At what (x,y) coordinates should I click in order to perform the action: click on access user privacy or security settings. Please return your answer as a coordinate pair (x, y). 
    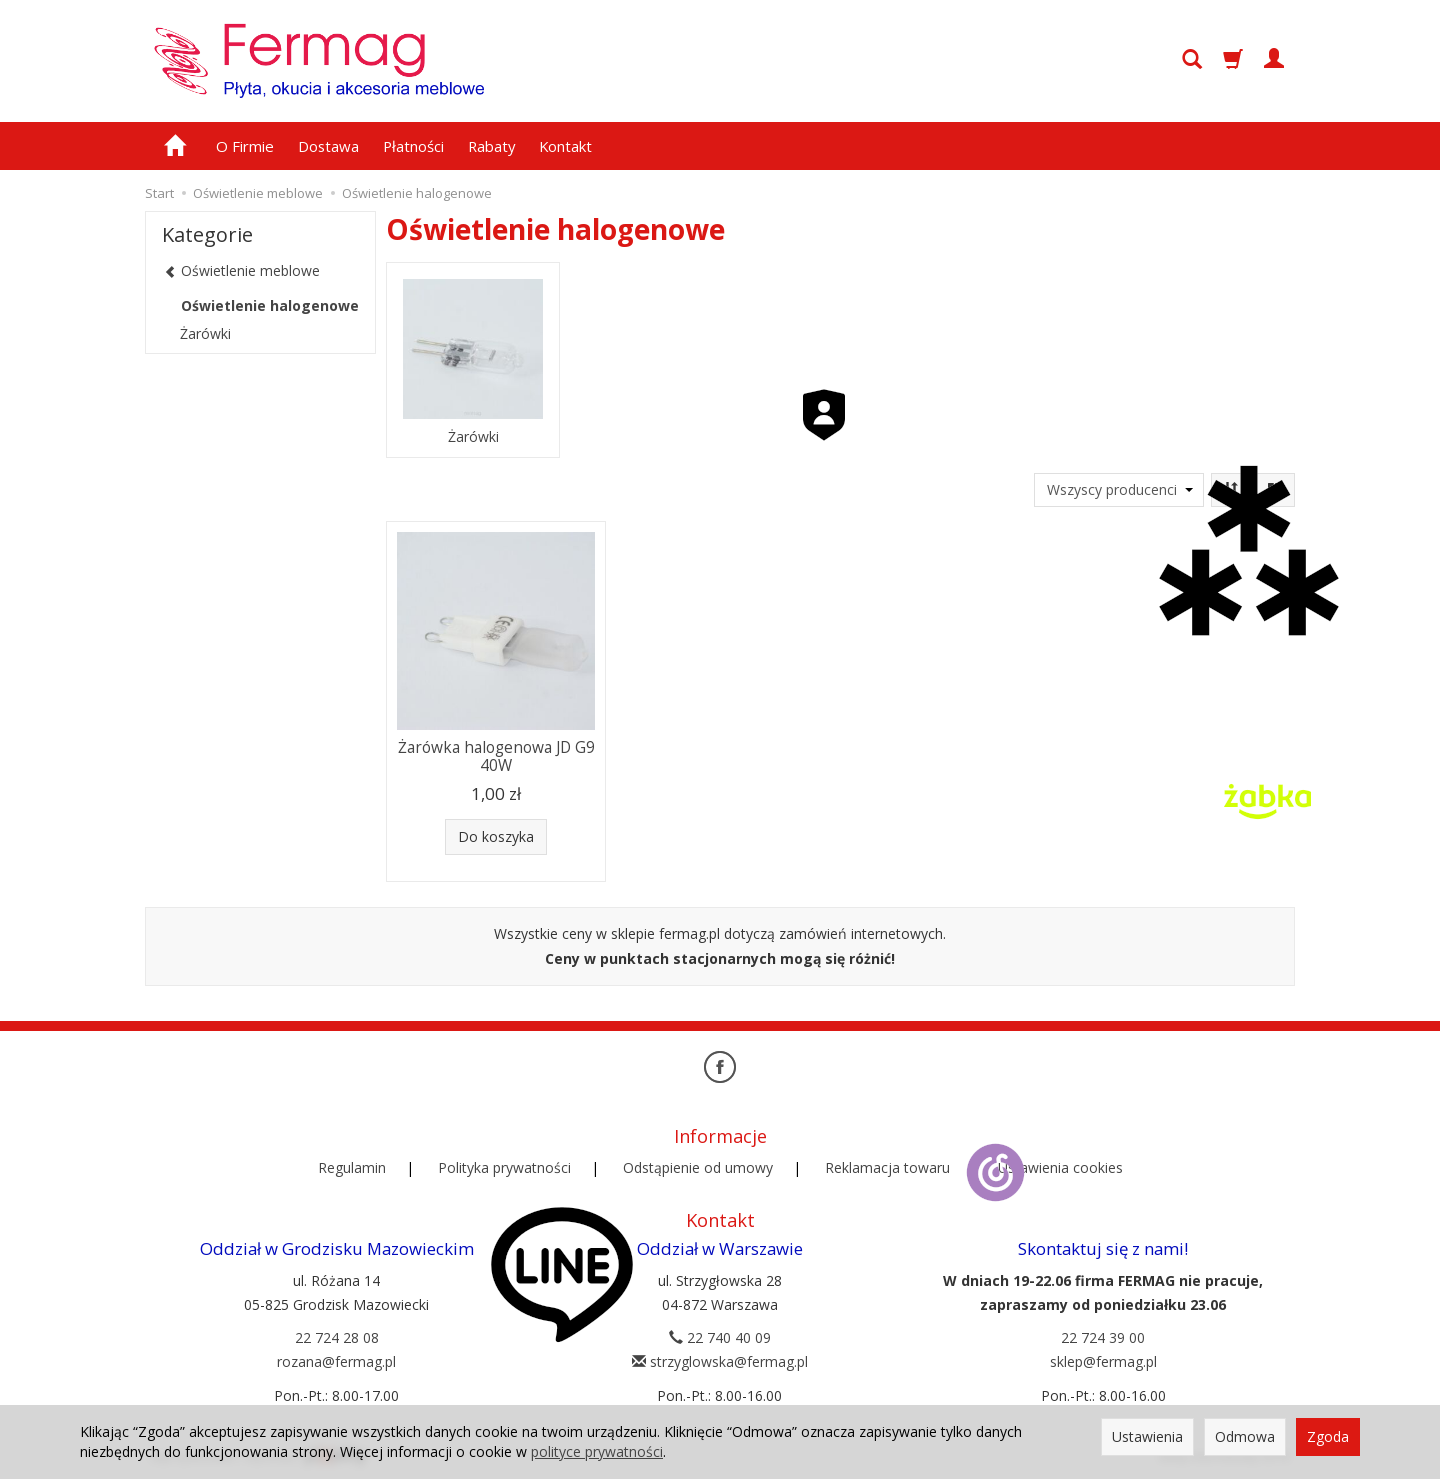
    Looking at the image, I should click on (824, 415).